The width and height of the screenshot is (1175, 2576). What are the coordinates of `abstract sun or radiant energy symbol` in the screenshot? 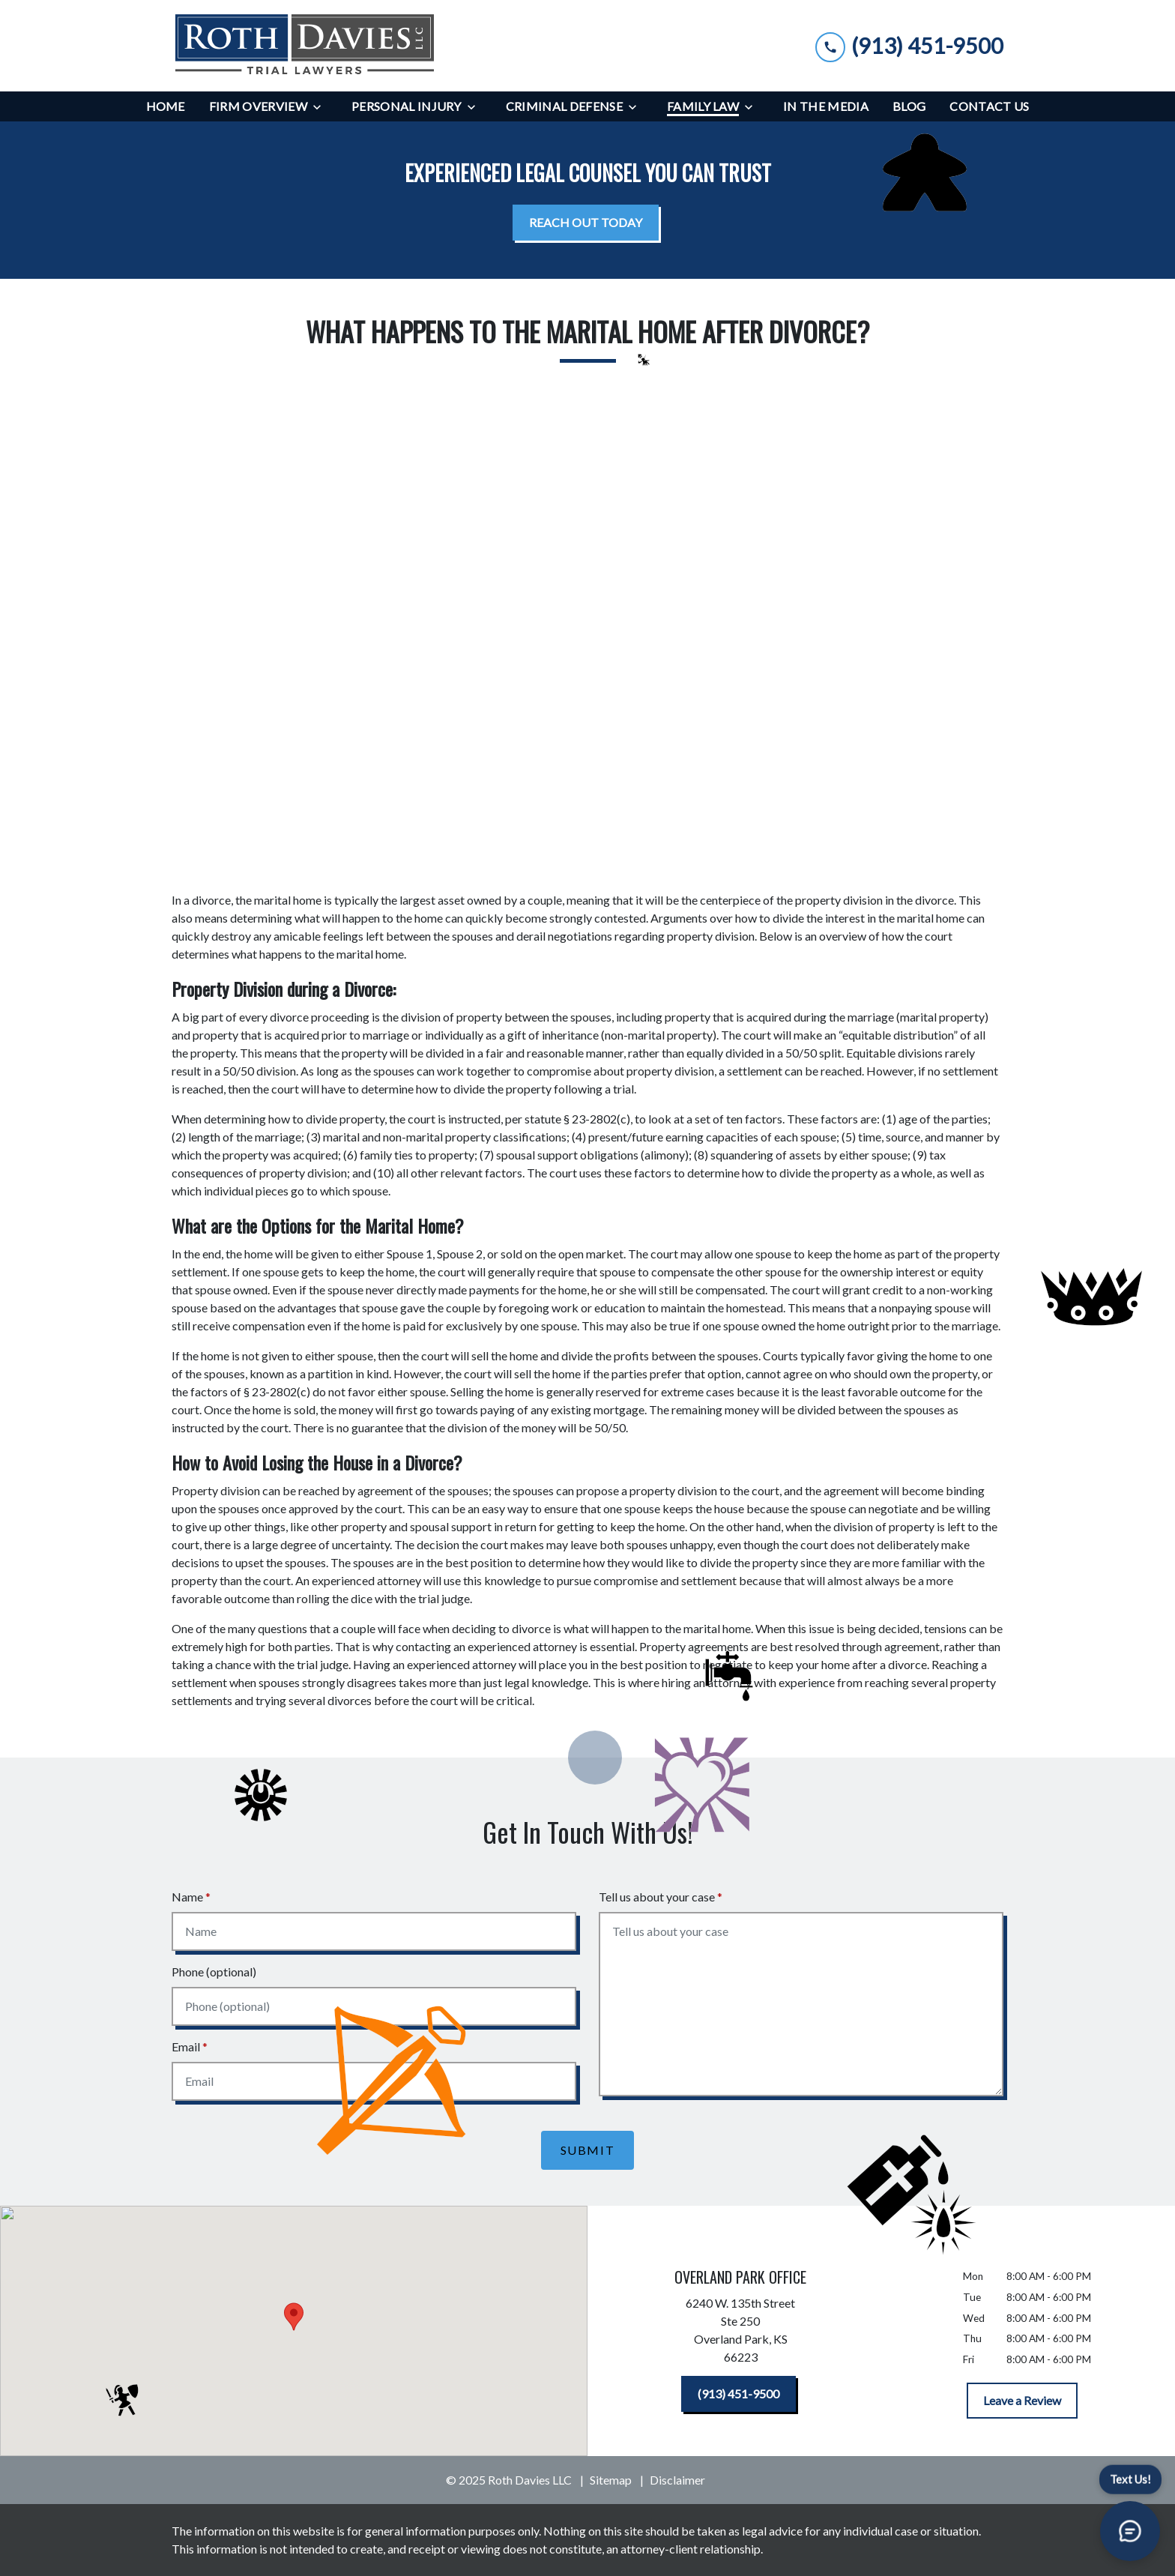 It's located at (261, 1795).